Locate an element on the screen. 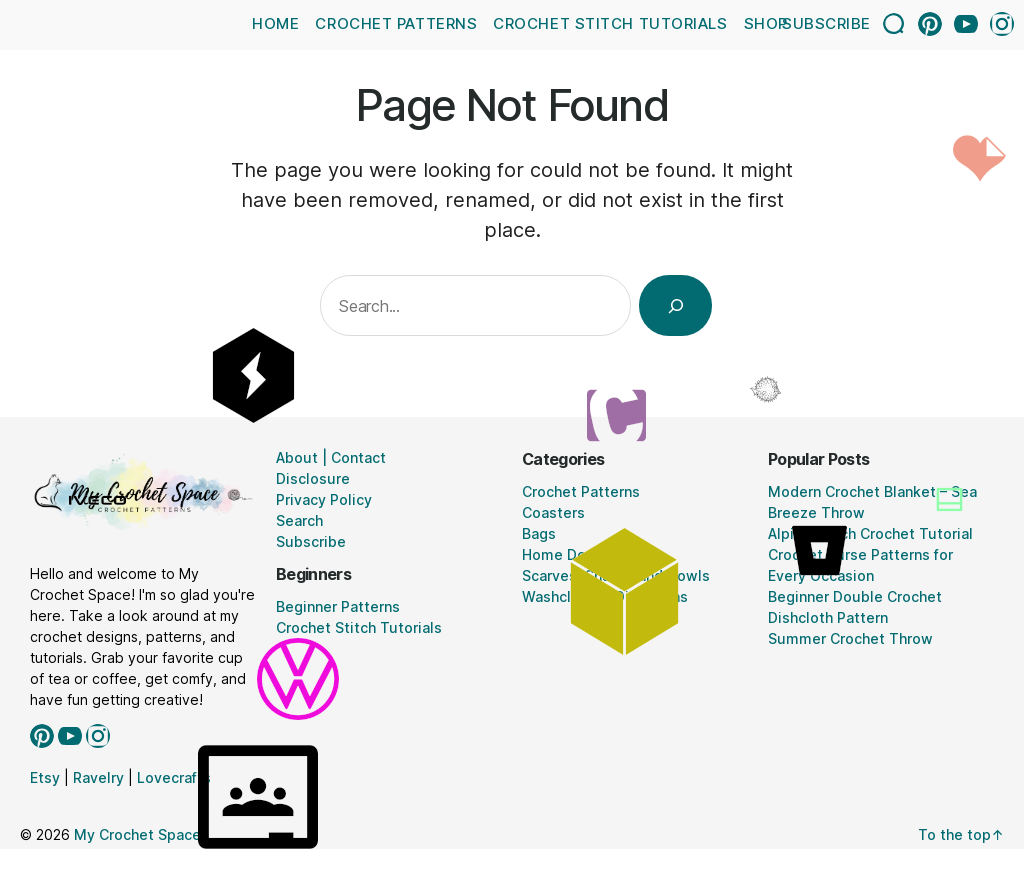 Image resolution: width=1024 pixels, height=892 pixels. open Bitbucket repository is located at coordinates (819, 550).